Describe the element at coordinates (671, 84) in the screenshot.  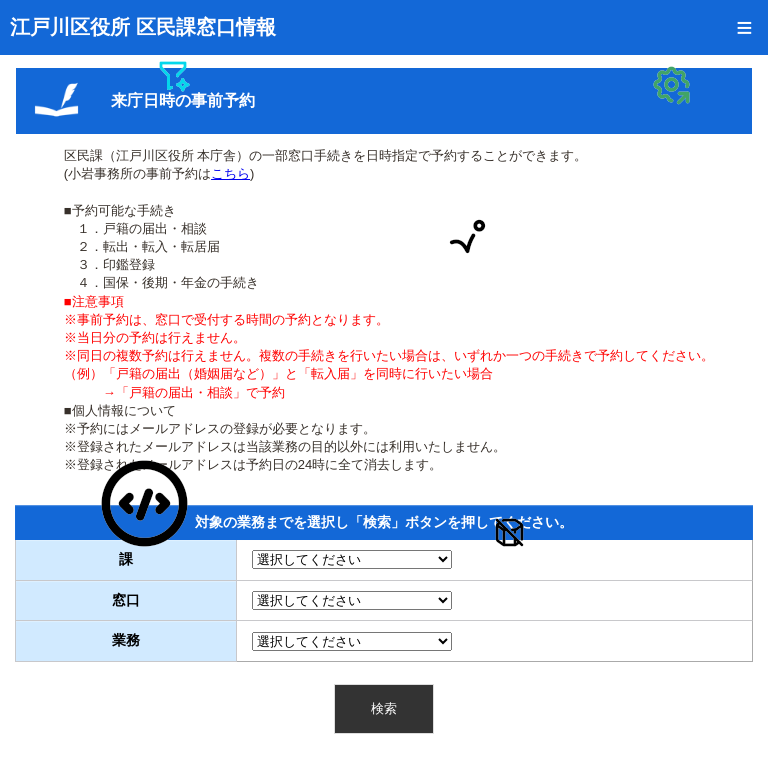
I see `share app or system settings` at that location.